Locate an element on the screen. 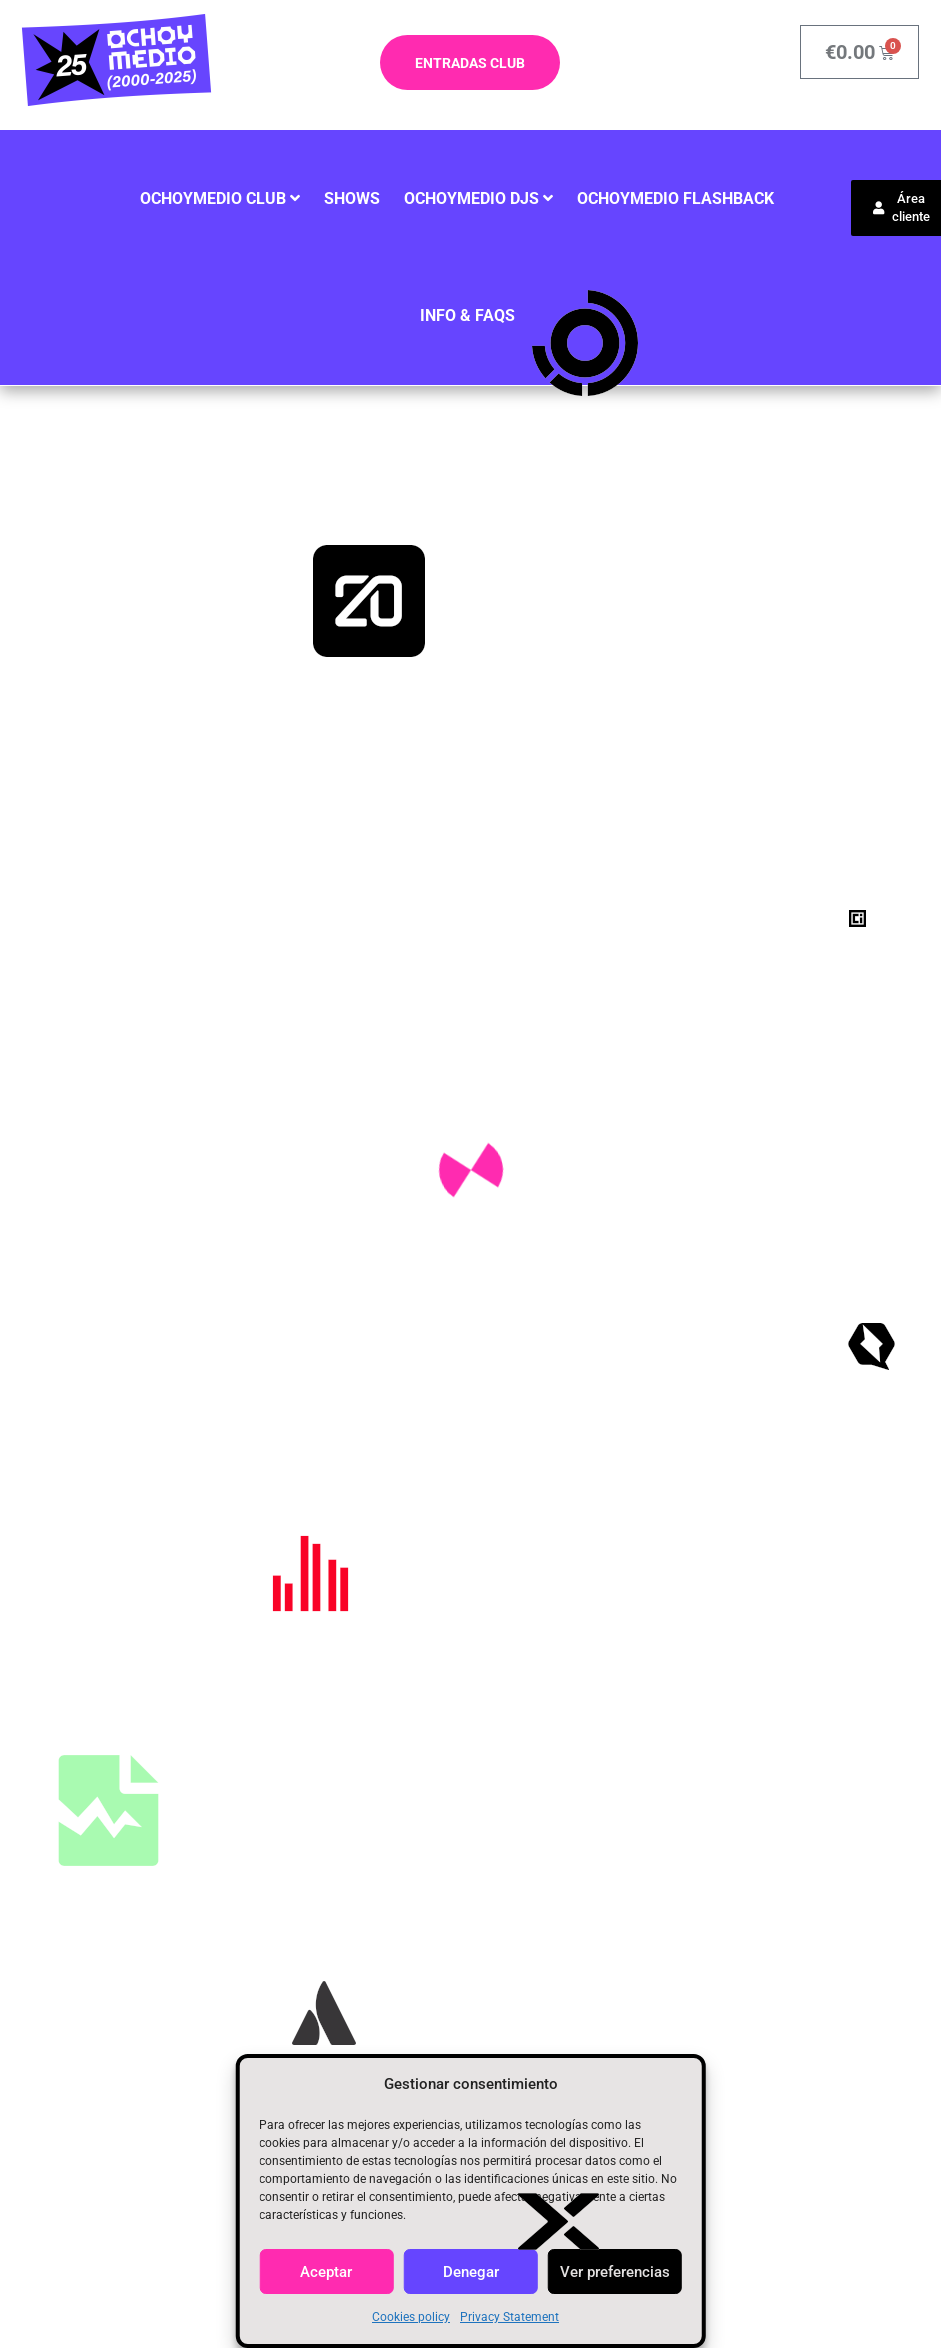 The image size is (941, 2348). nutanix company logo is located at coordinates (558, 2221).